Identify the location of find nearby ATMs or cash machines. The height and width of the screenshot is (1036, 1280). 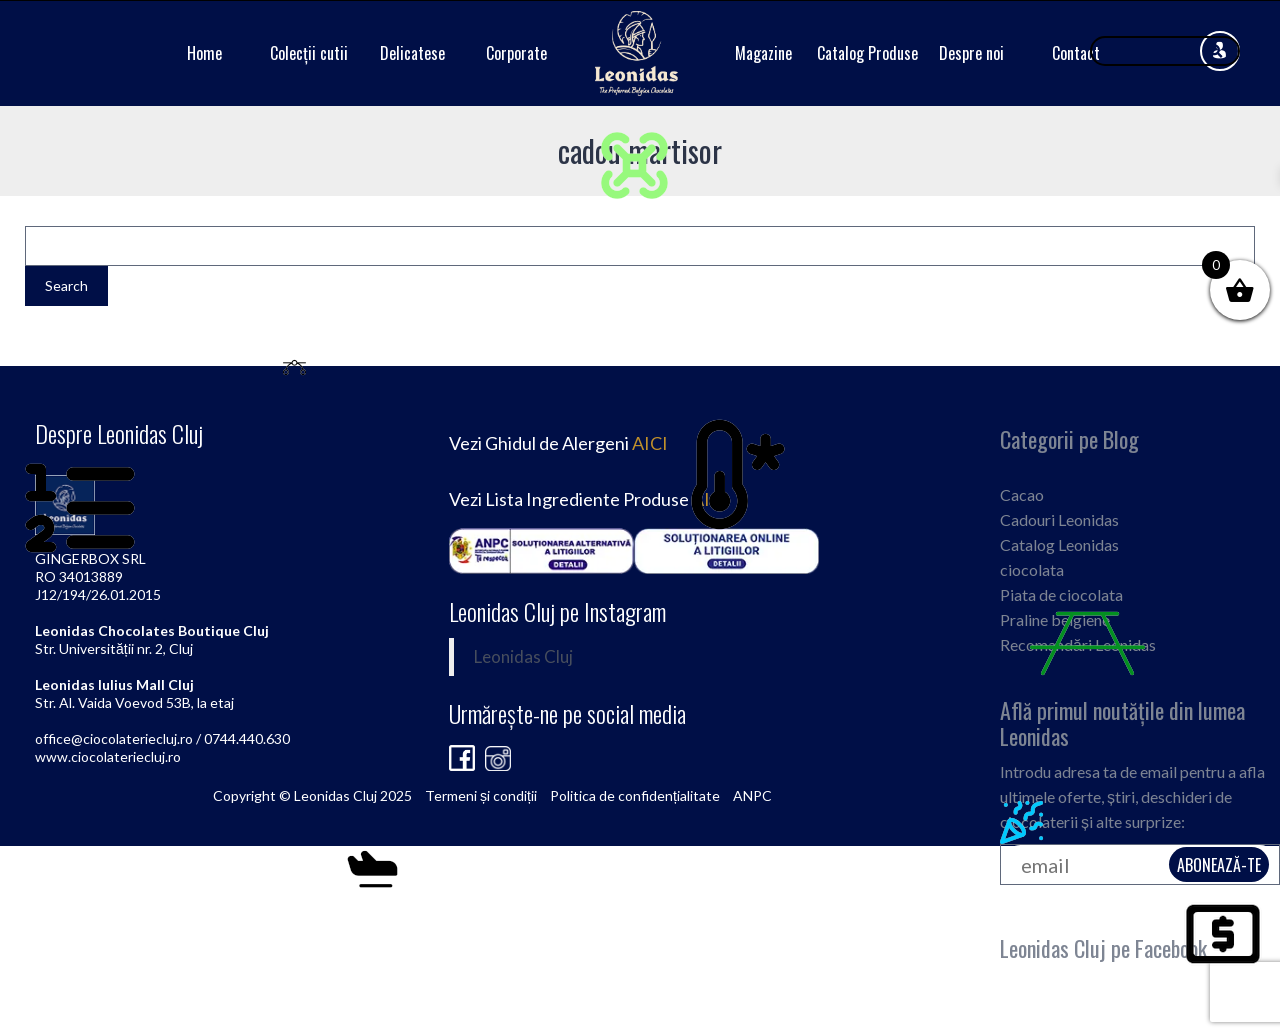
(1223, 934).